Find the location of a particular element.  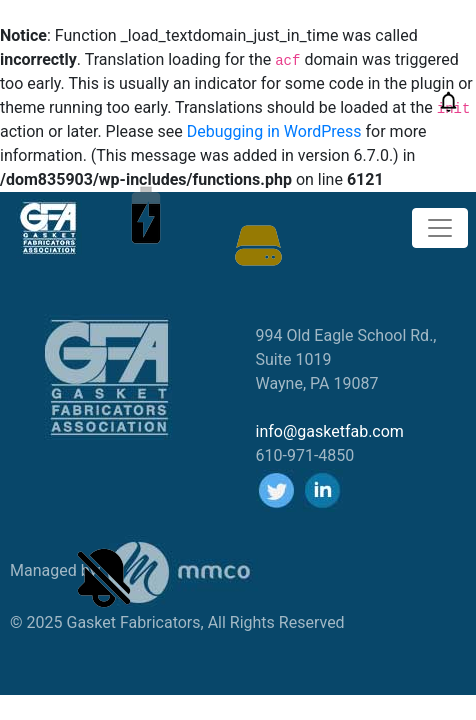

access server settings is located at coordinates (258, 245).